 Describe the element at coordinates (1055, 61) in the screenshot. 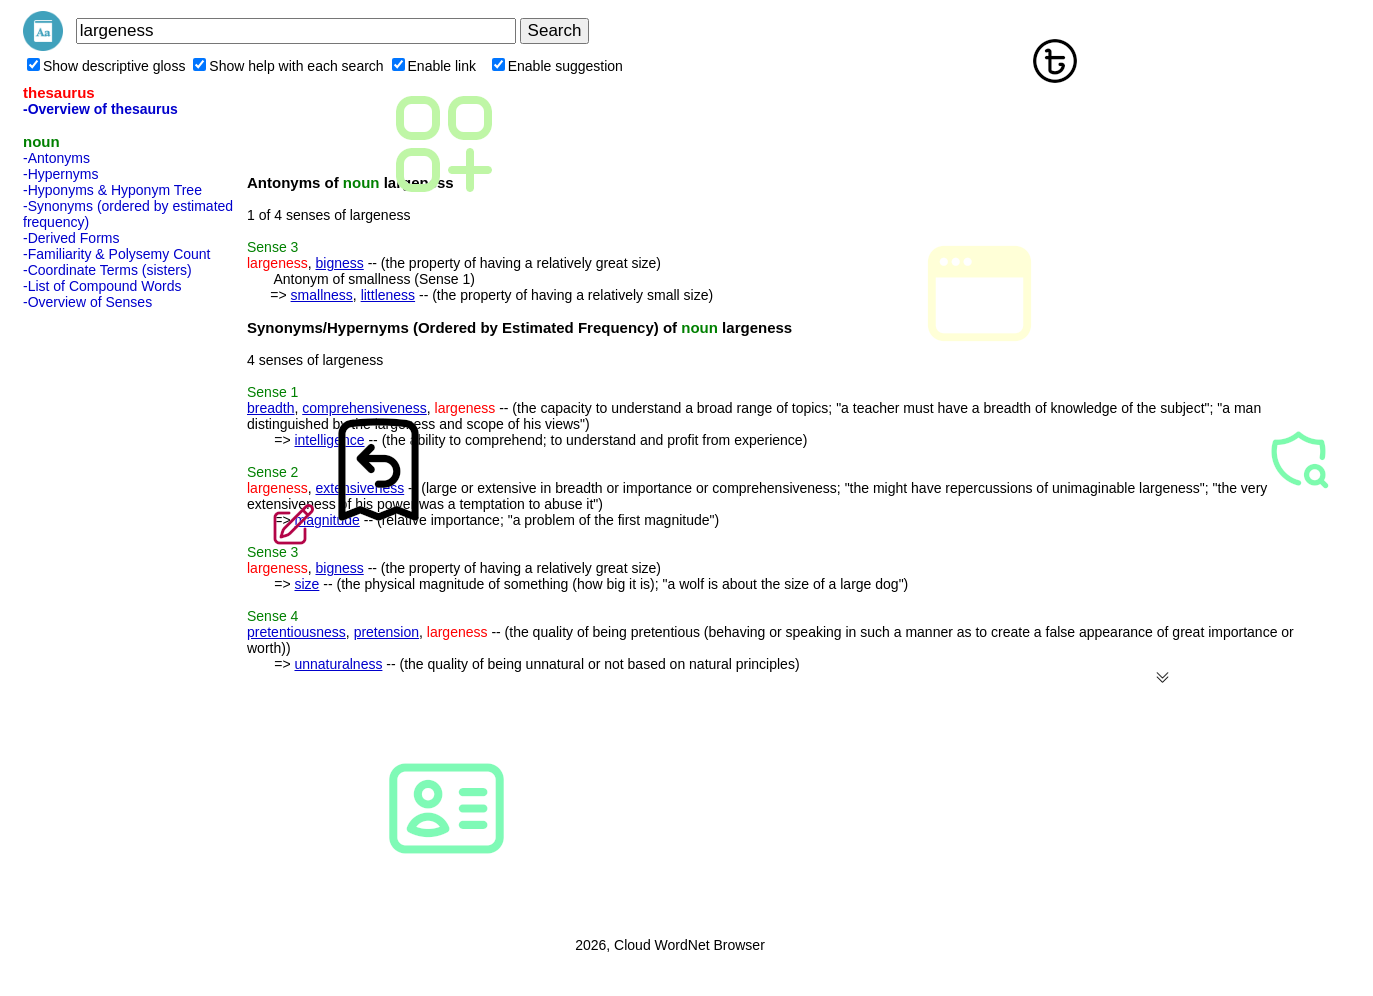

I see `view amount in bangladeshi taka` at that location.